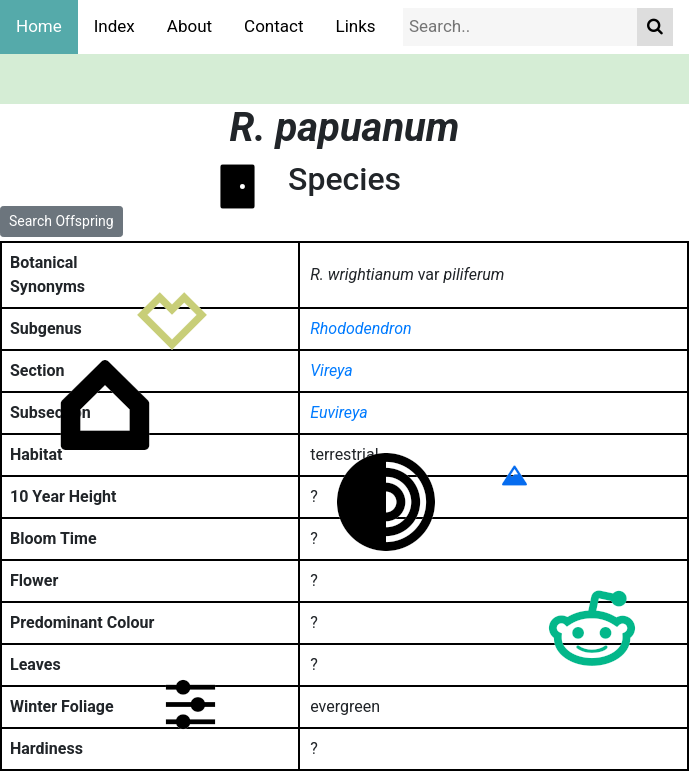  What do you see at coordinates (514, 475) in the screenshot?
I see `snowpack javascript build tool logo` at bounding box center [514, 475].